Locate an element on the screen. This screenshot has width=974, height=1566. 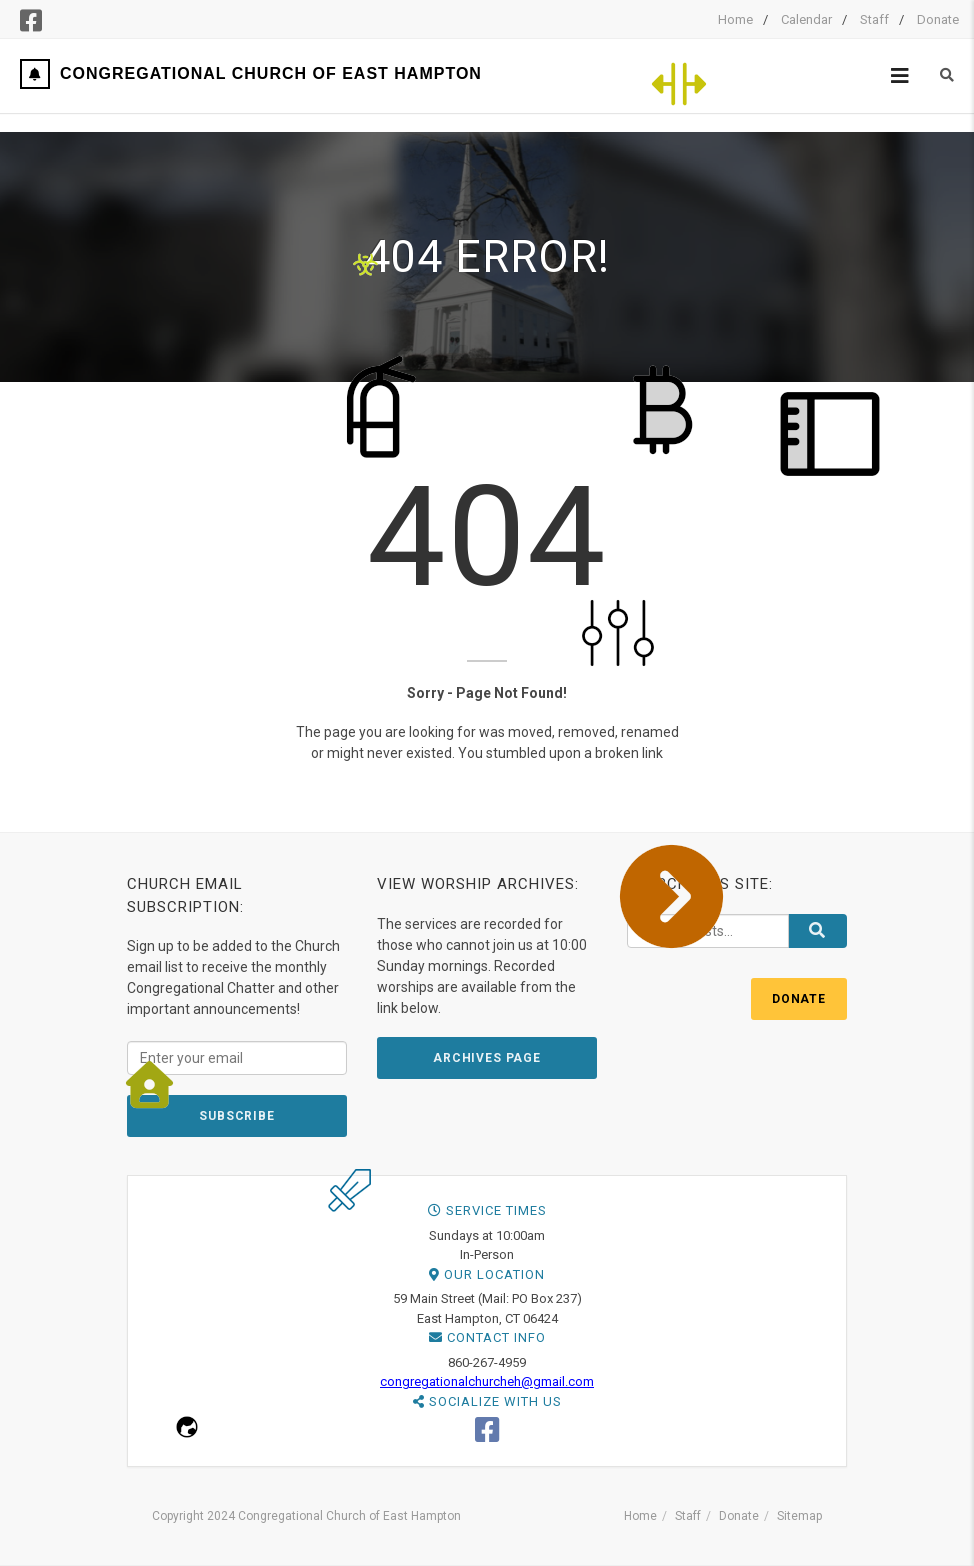
switch to international or global settings is located at coordinates (187, 1427).